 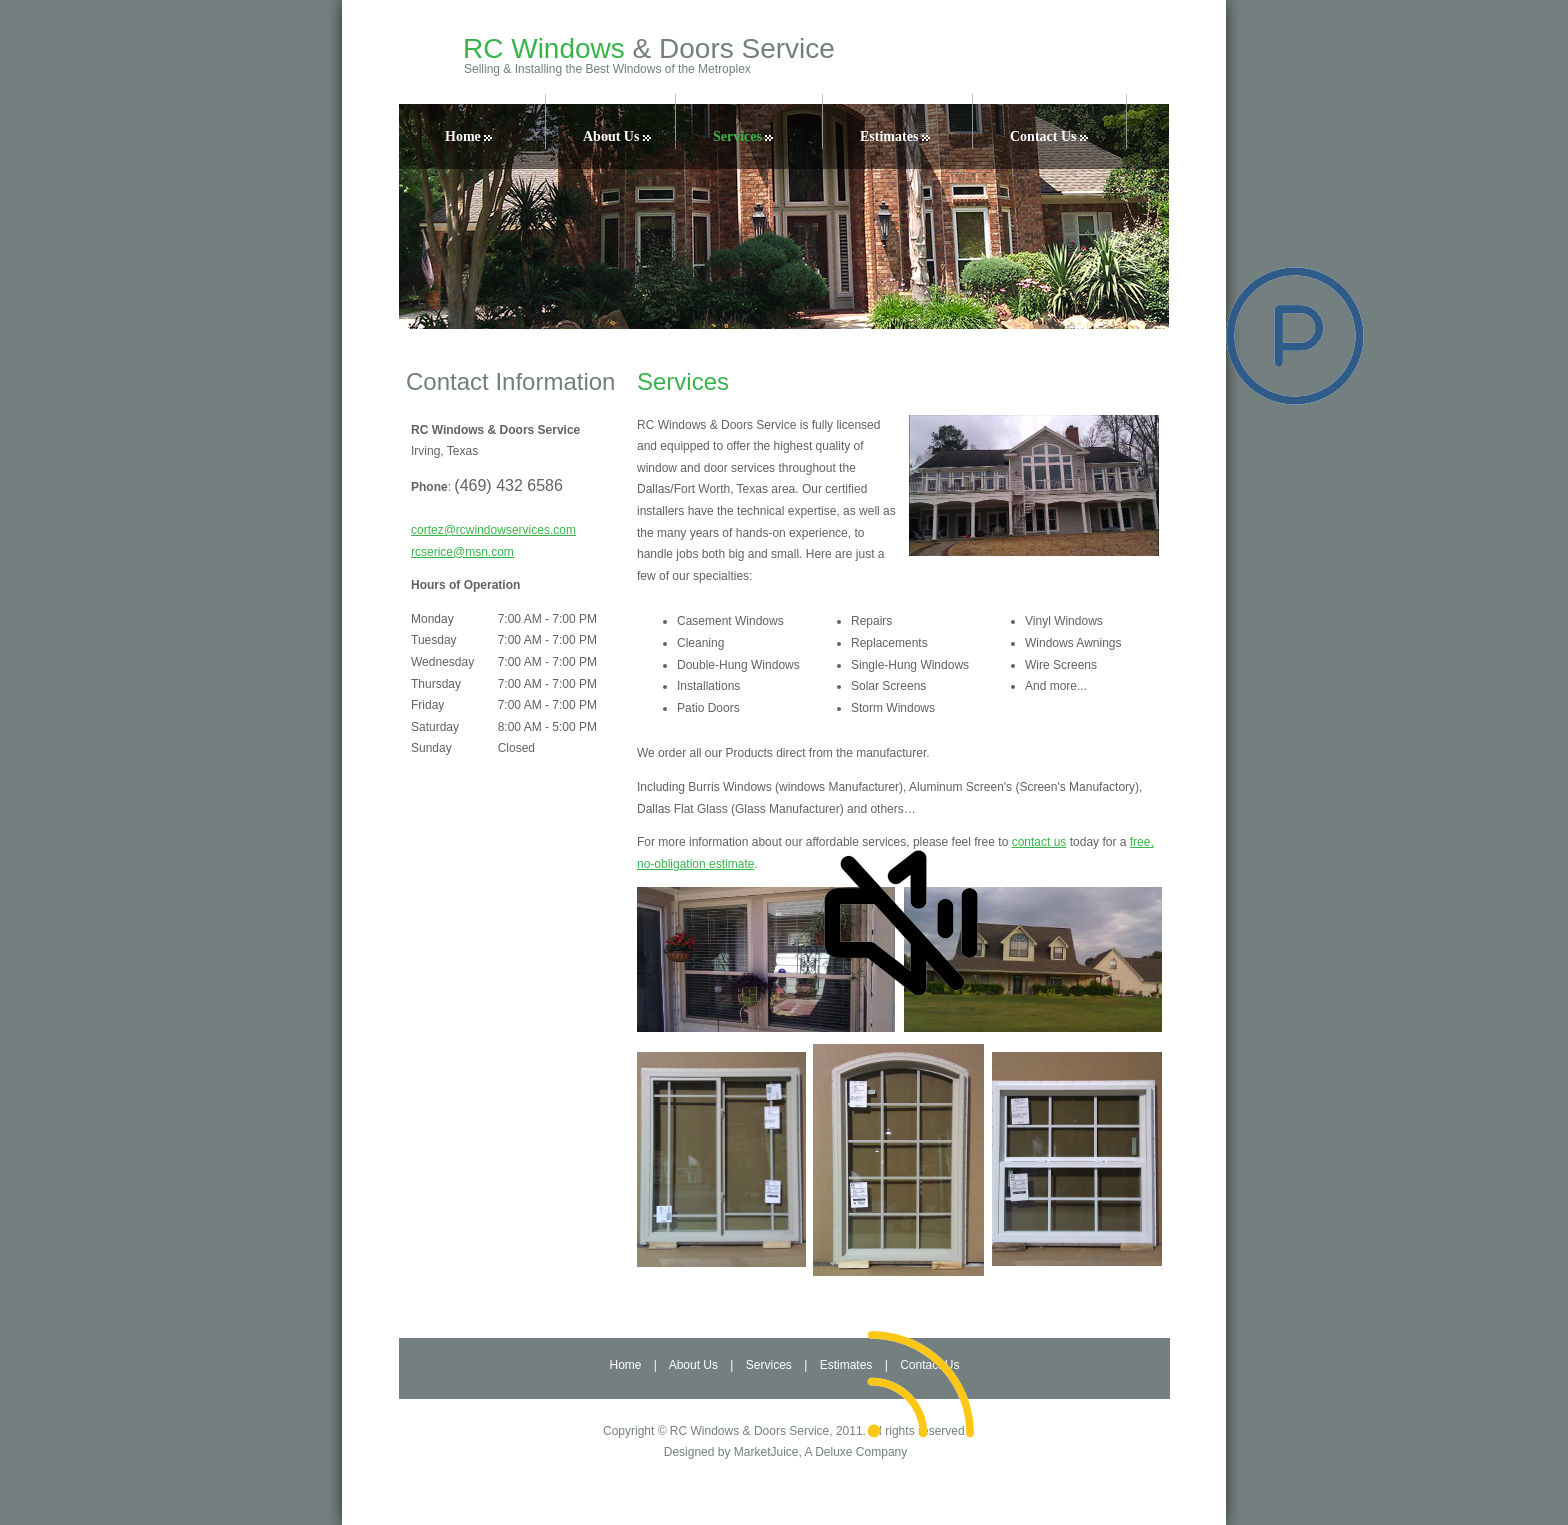 I want to click on subscribe to RSS feed, so click(x=913, y=1392).